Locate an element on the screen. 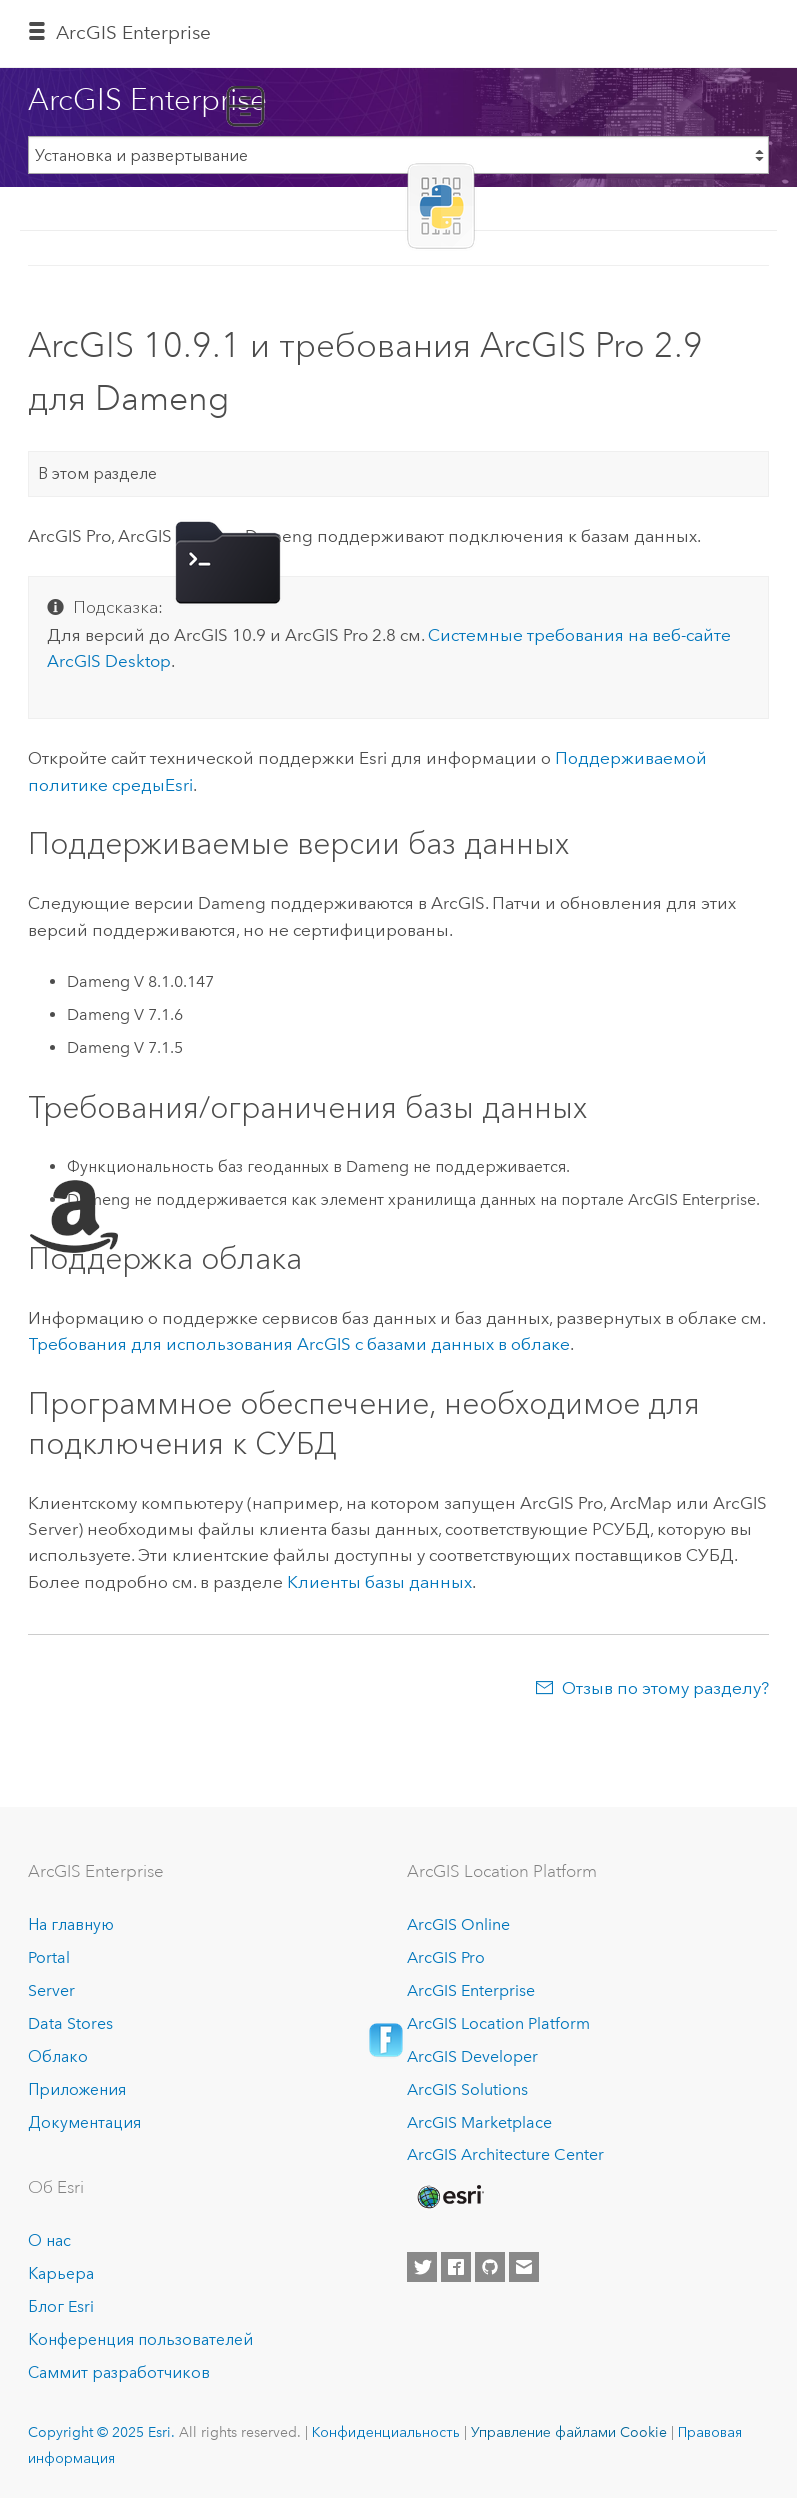  open terminal or command line scripts folder is located at coordinates (227, 565).